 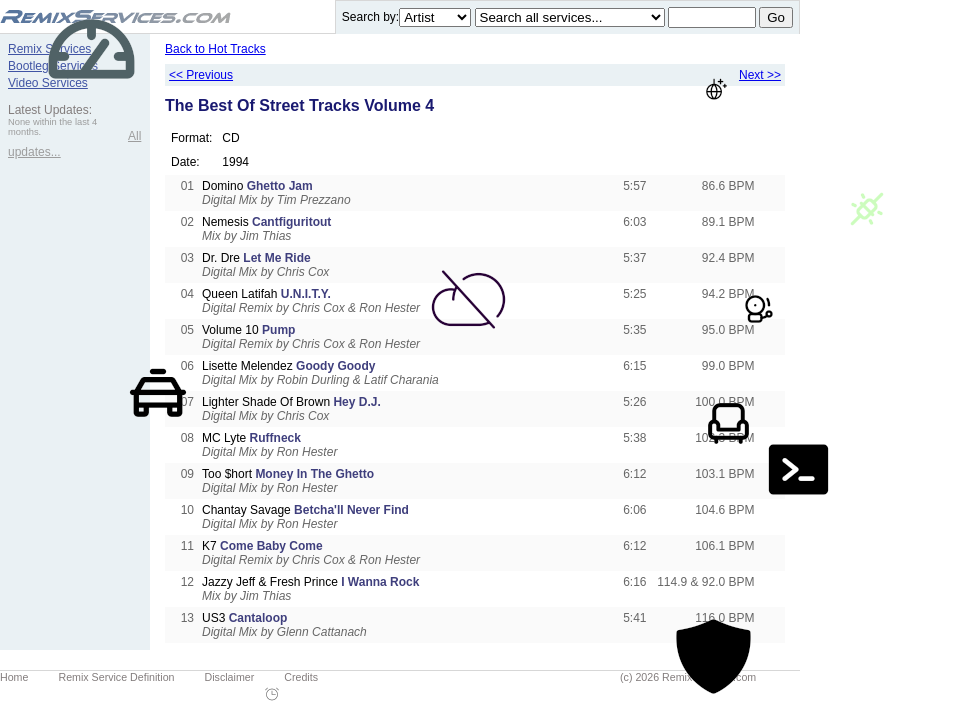 I want to click on cloud storage unavailable or offline, so click(x=468, y=299).